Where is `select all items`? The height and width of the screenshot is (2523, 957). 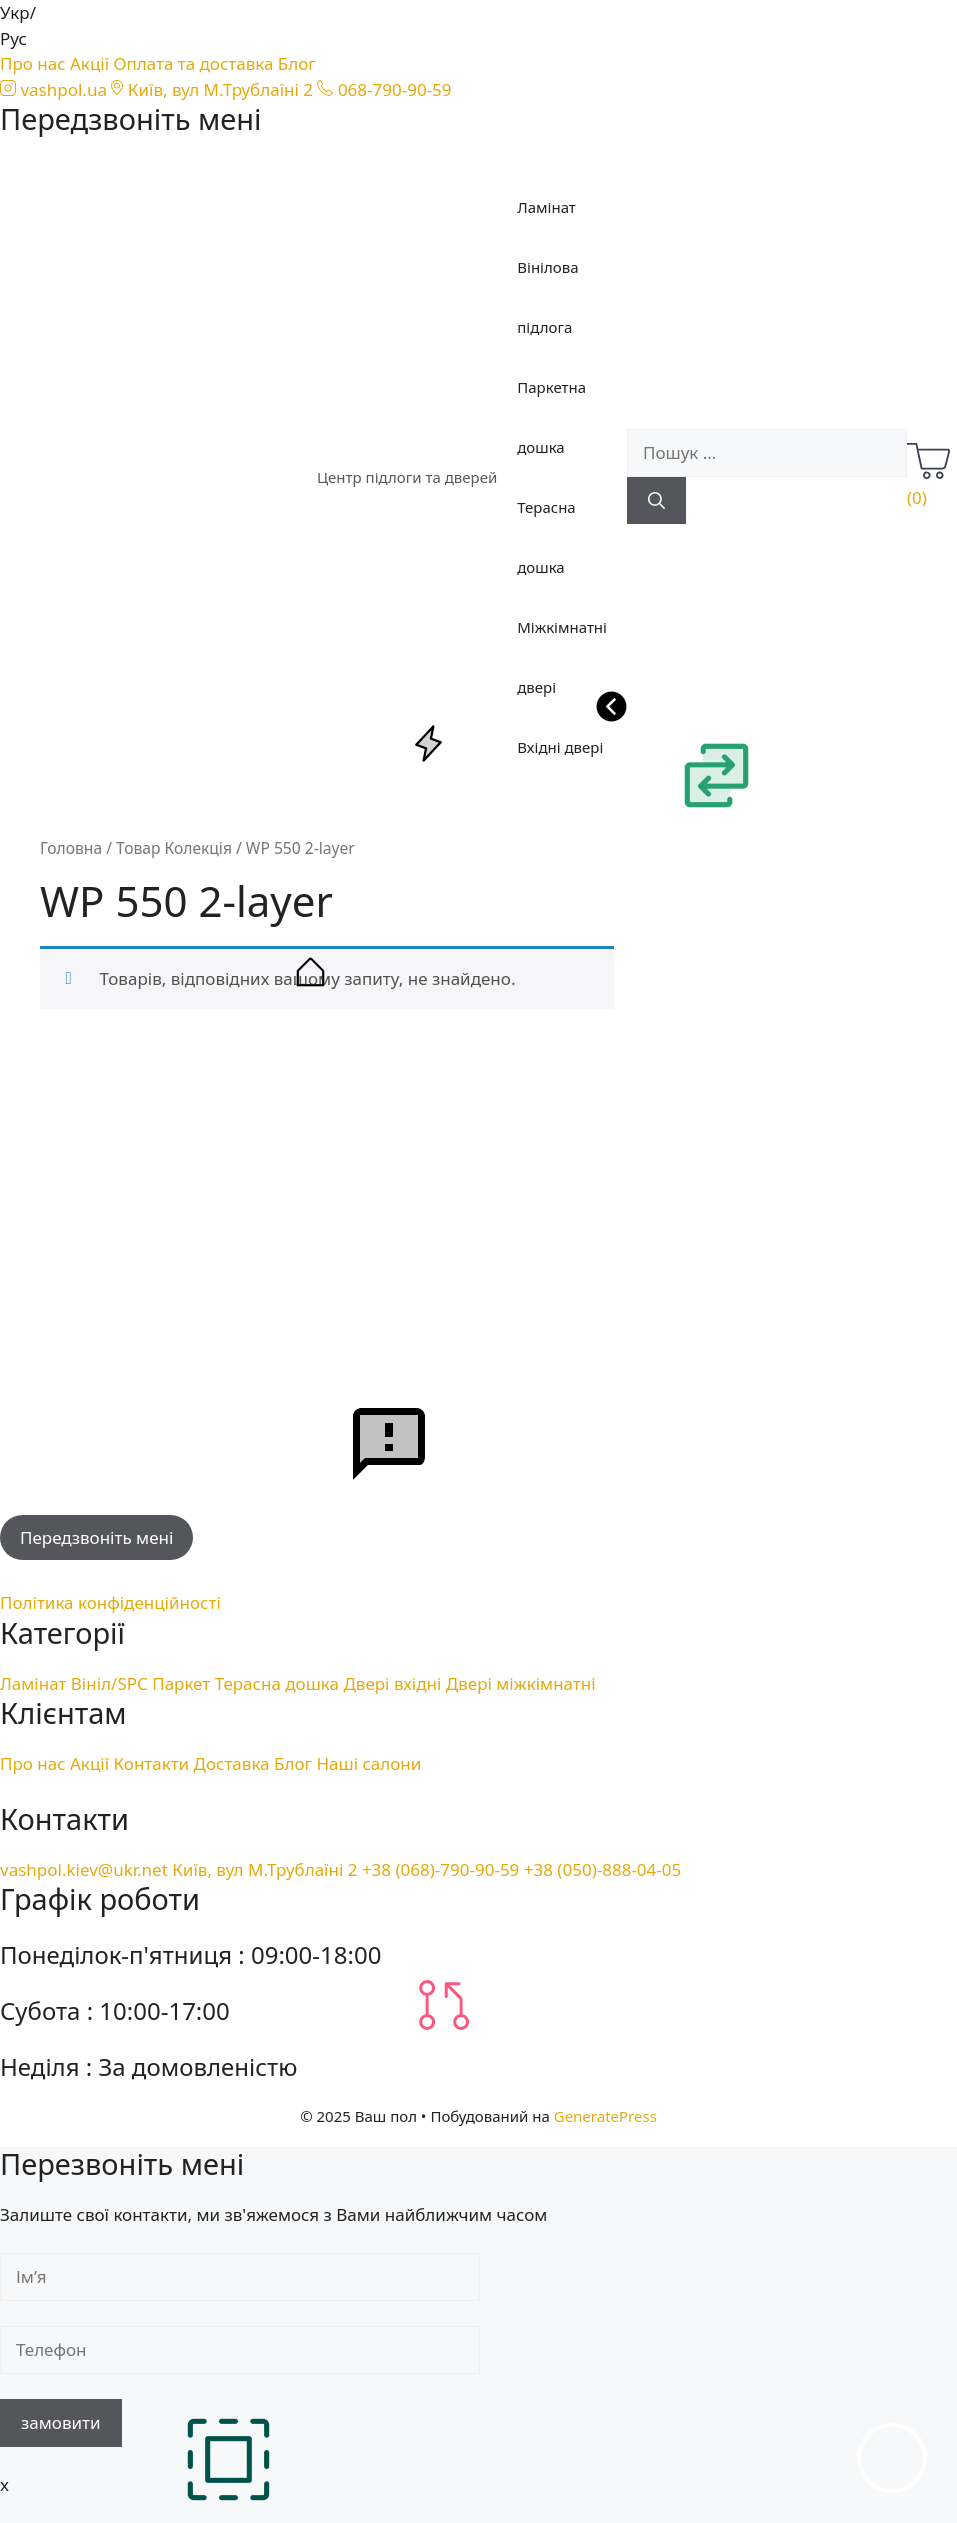 select all items is located at coordinates (228, 2459).